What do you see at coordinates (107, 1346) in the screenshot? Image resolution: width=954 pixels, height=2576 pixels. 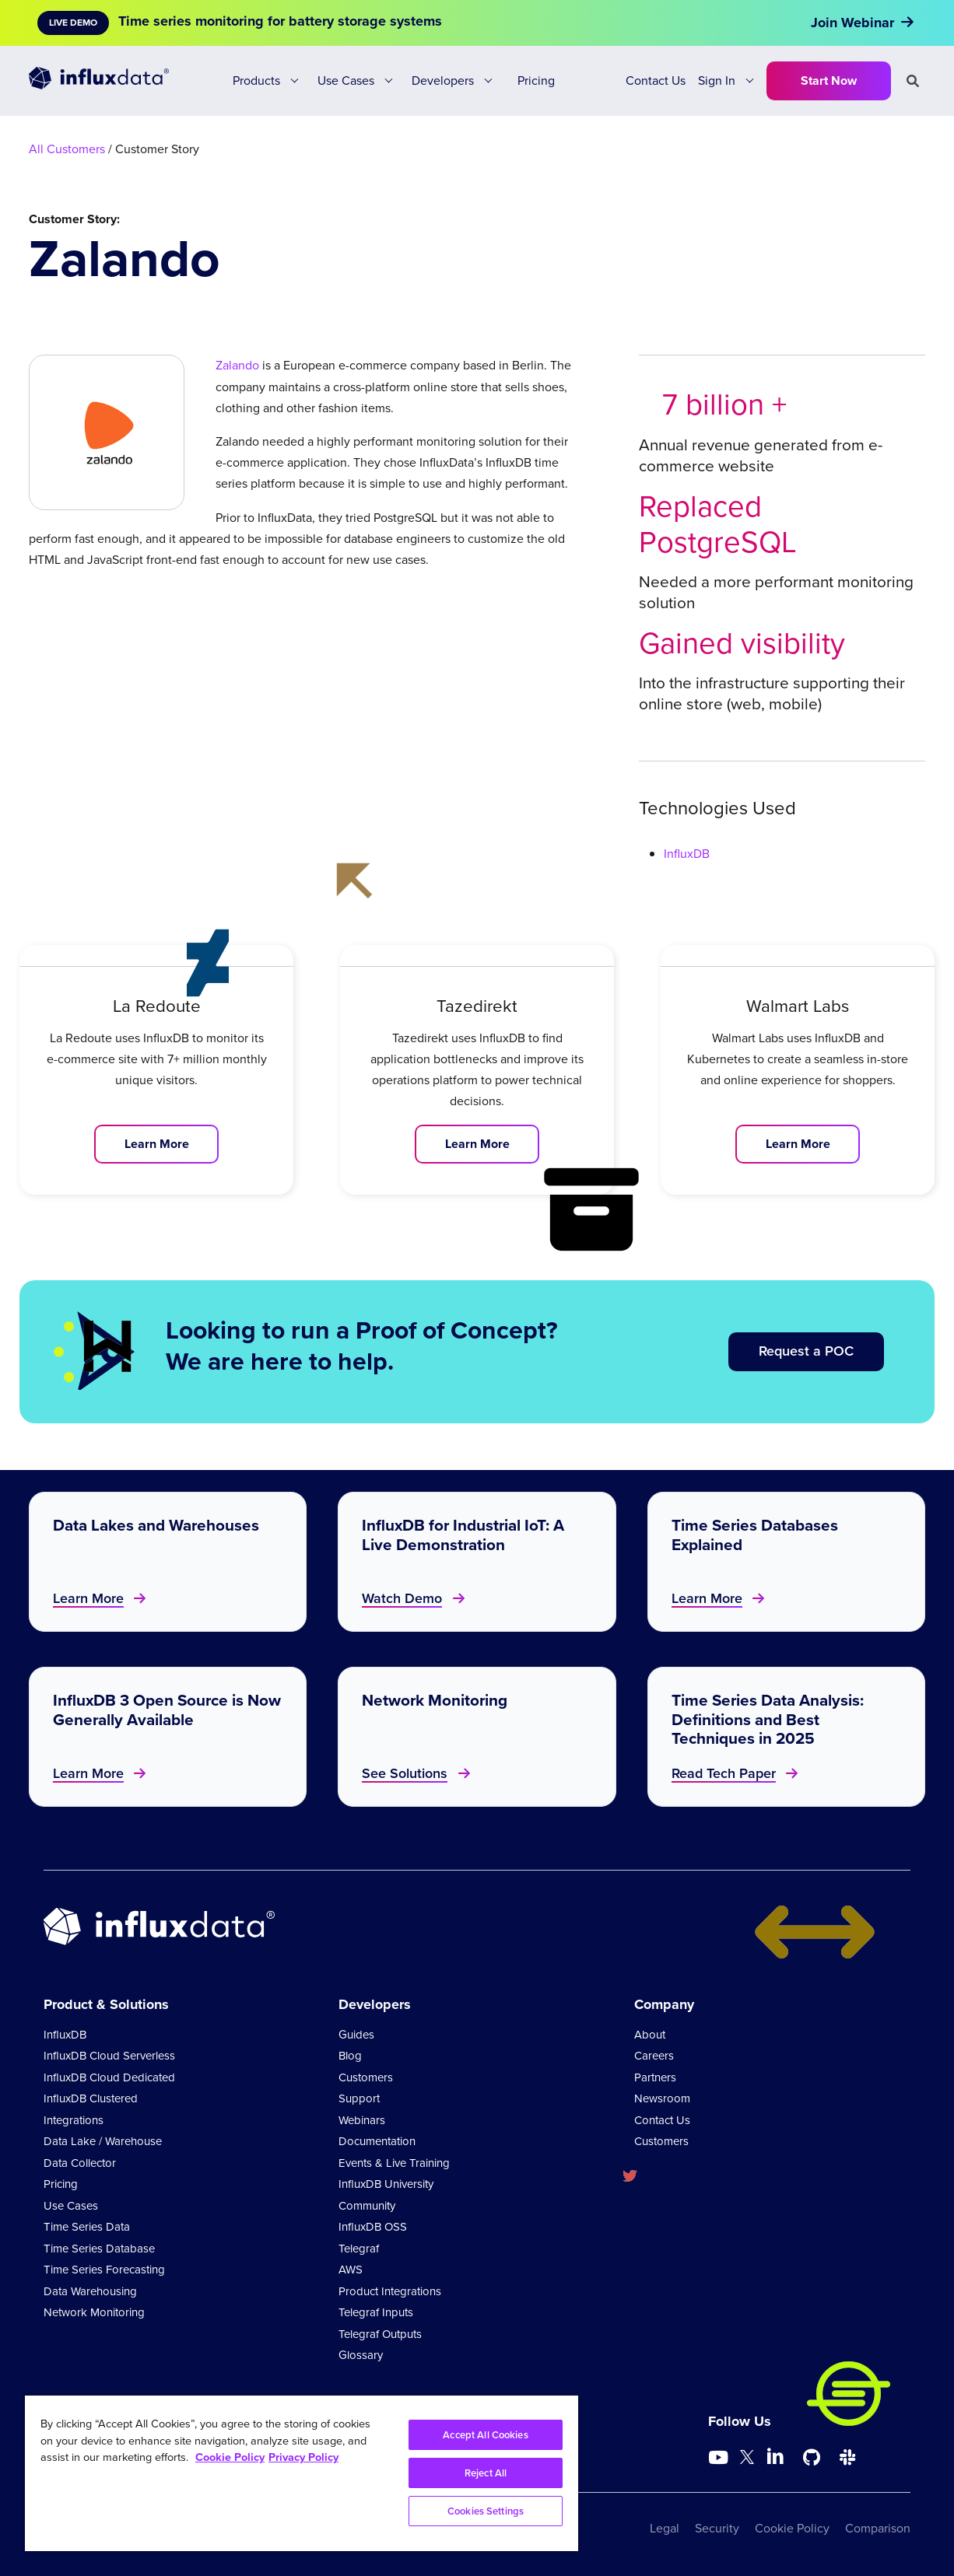 I see `wsh brand logo` at bounding box center [107, 1346].